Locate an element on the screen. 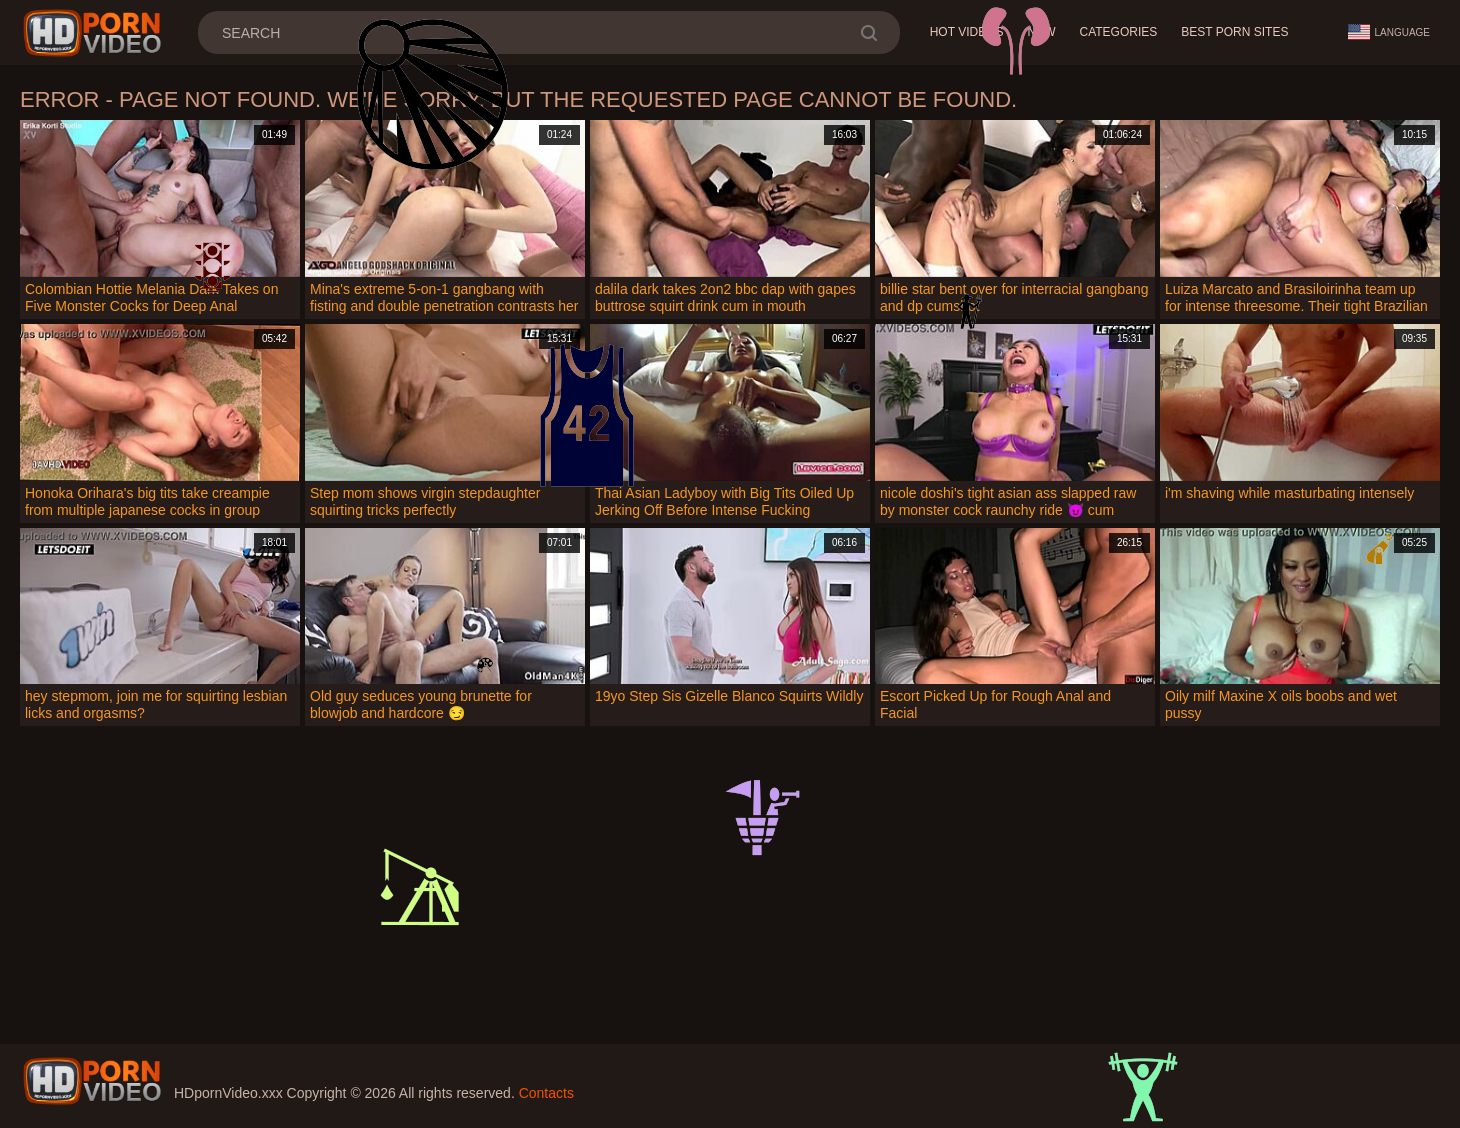 The height and width of the screenshot is (1128, 1460). access workout or exercise tracking is located at coordinates (1143, 1087).